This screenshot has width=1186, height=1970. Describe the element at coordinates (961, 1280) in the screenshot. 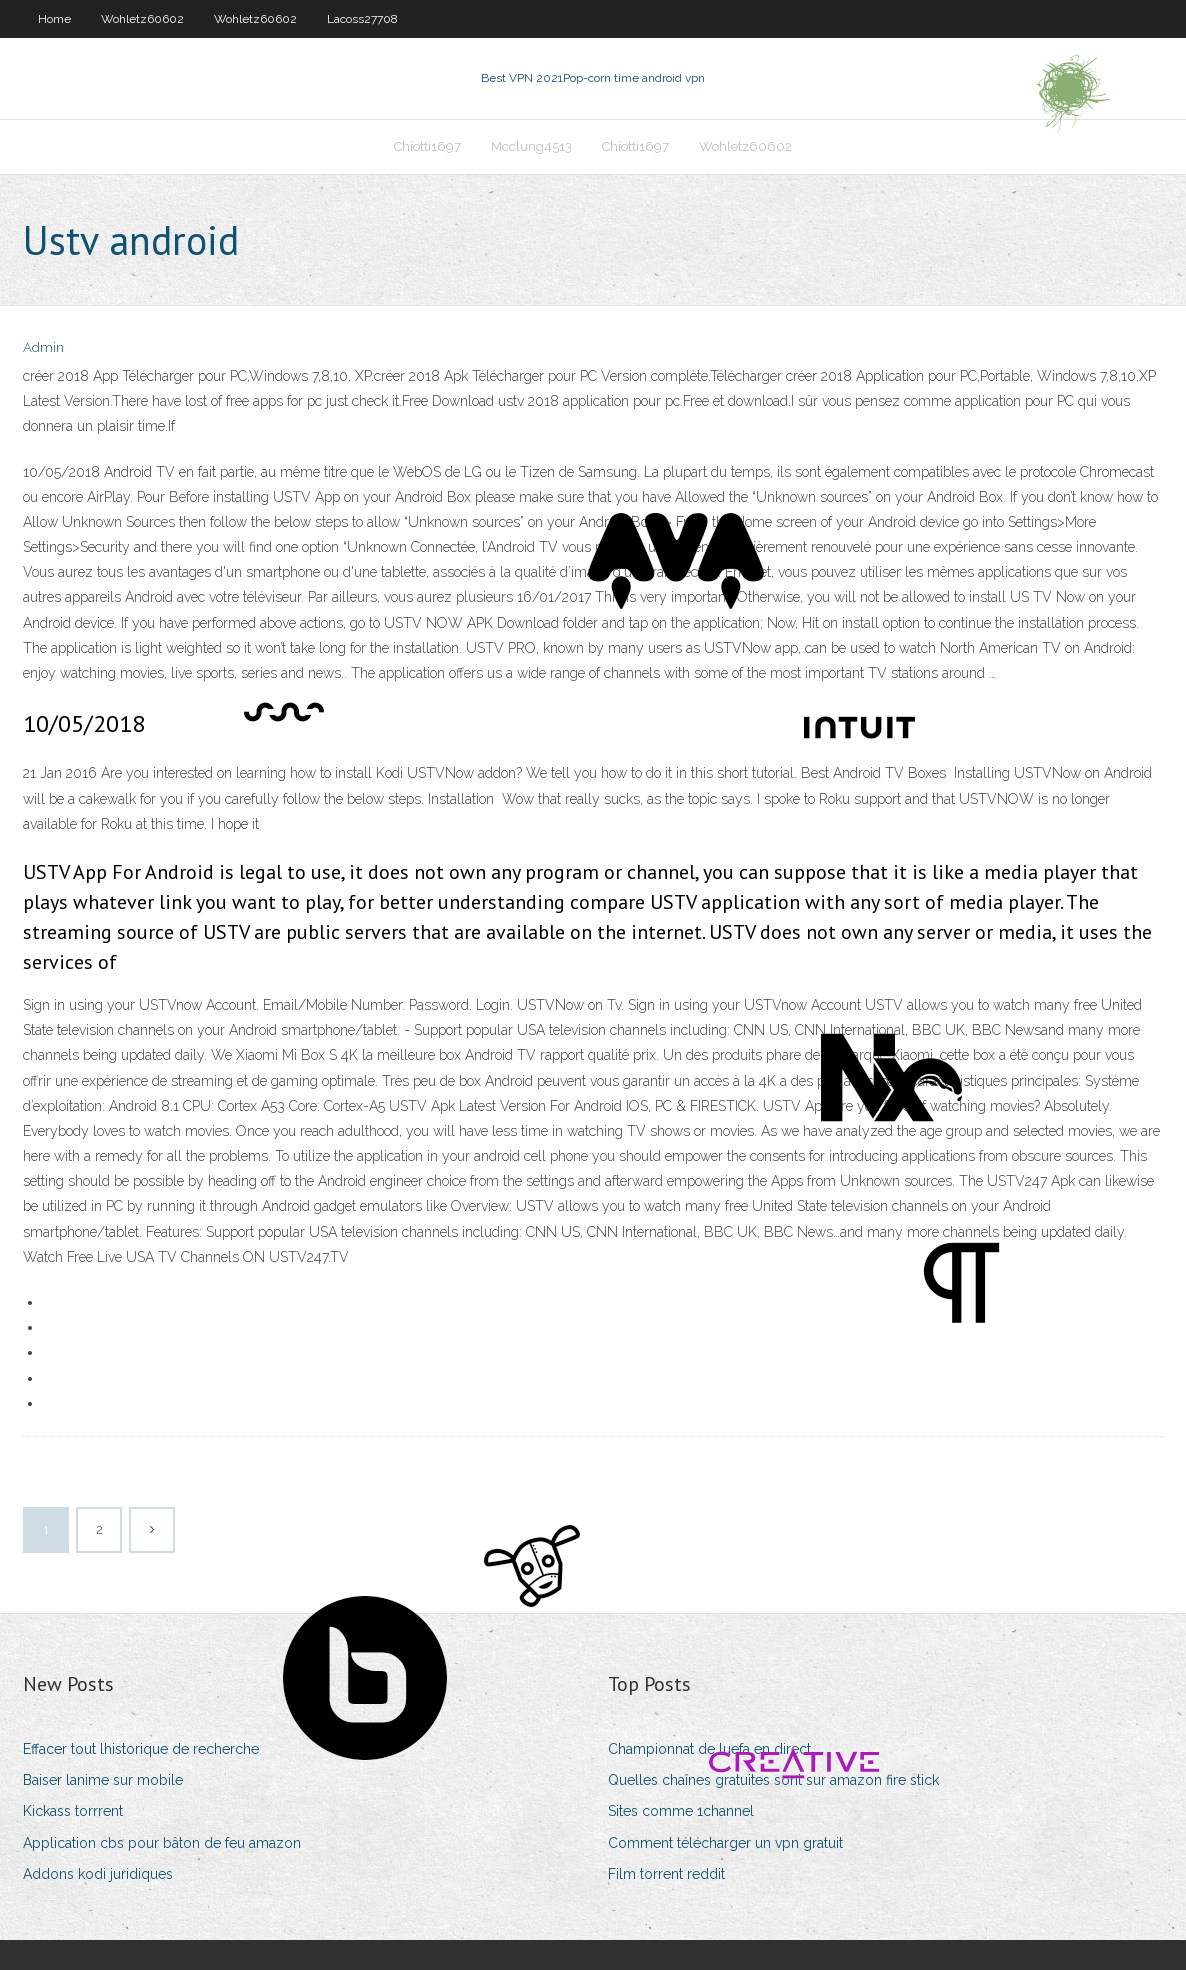

I see `insert a paragraph break` at that location.